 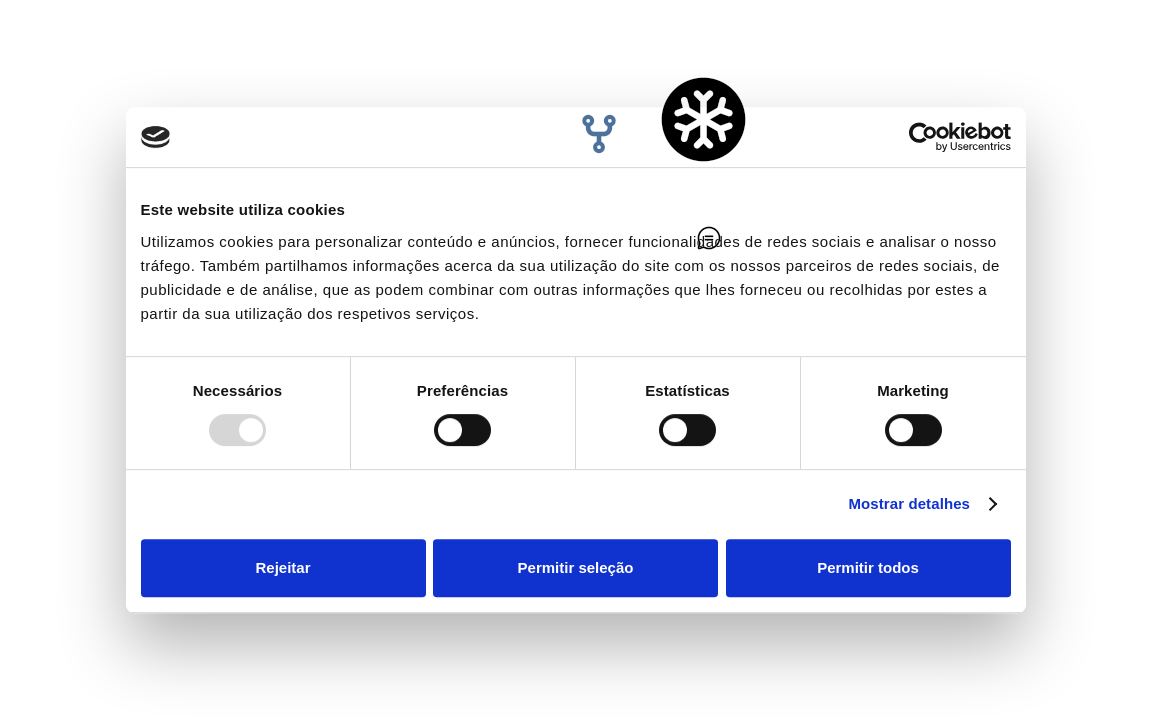 I want to click on view code branches or forks, so click(x=599, y=134).